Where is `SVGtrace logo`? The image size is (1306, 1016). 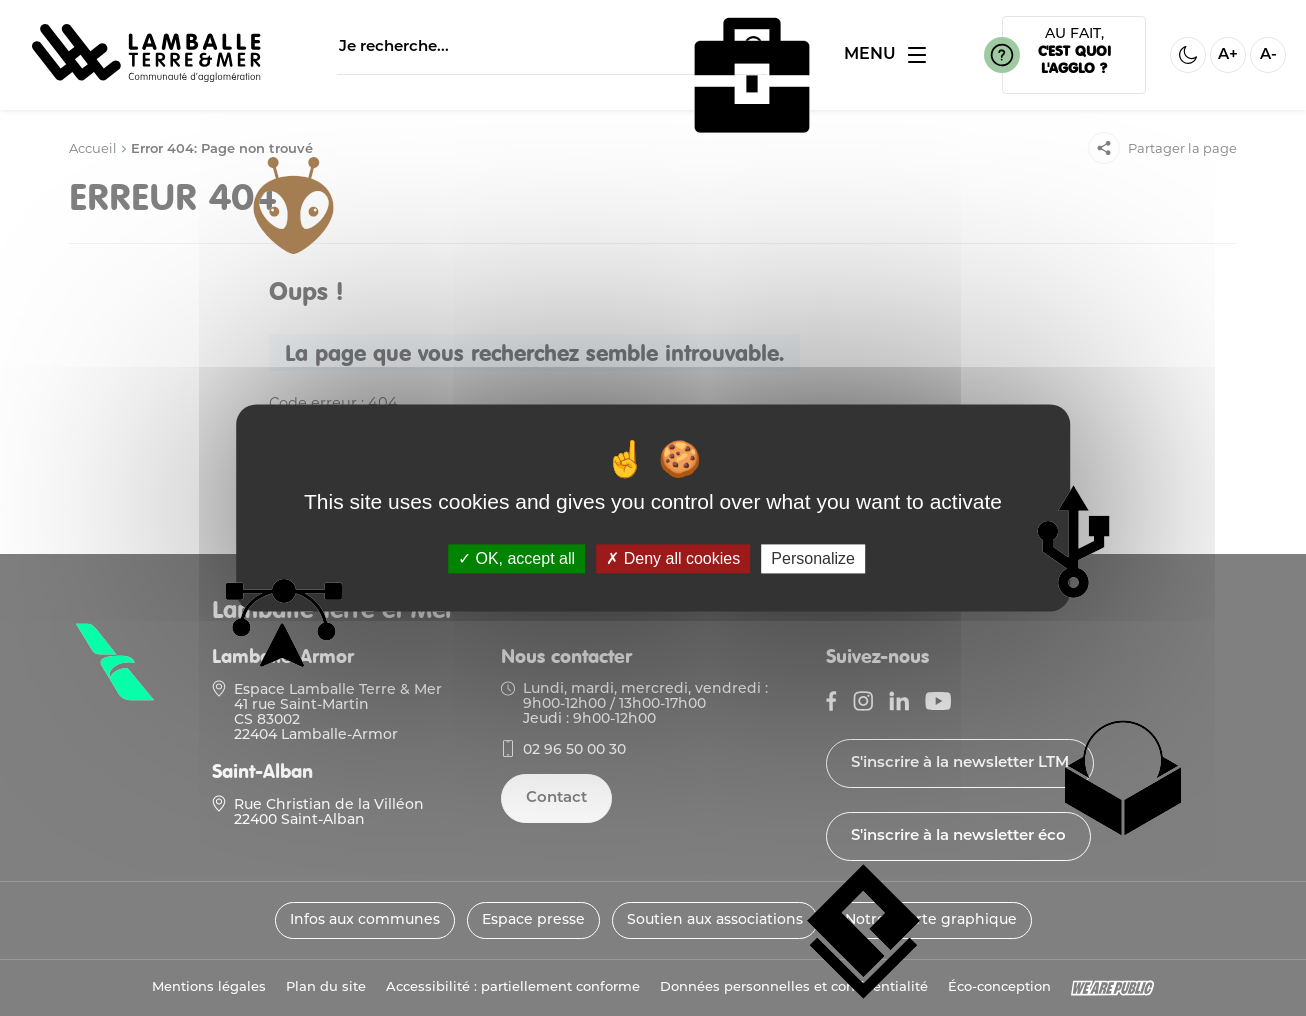
SVGtrace logo is located at coordinates (284, 623).